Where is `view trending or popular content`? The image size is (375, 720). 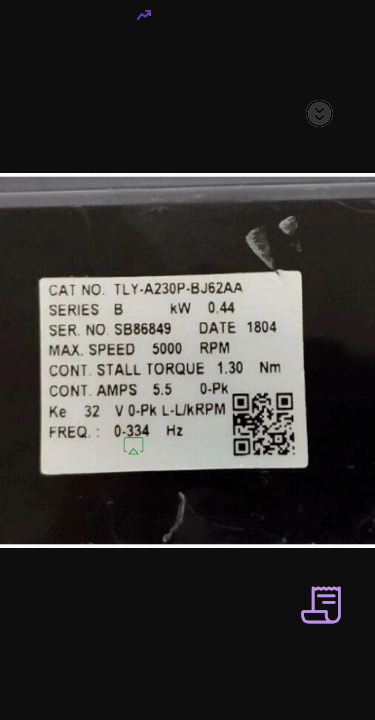
view trending or popular content is located at coordinates (144, 15).